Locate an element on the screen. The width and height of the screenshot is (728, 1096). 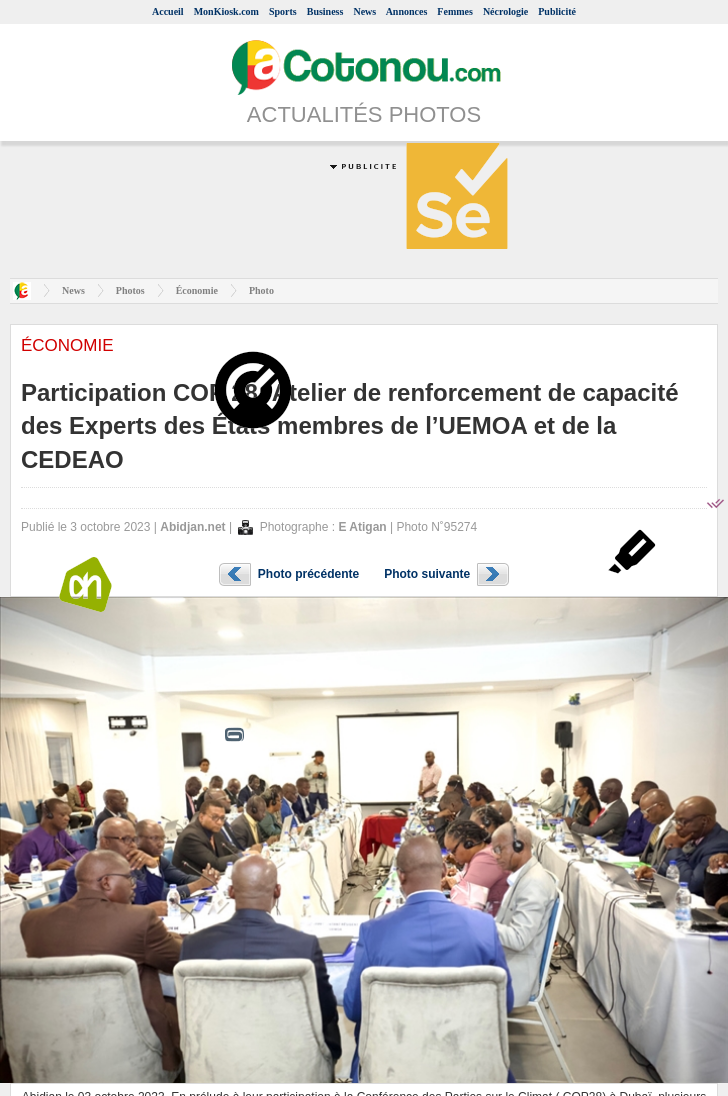
message sent and read confirmation is located at coordinates (715, 503).